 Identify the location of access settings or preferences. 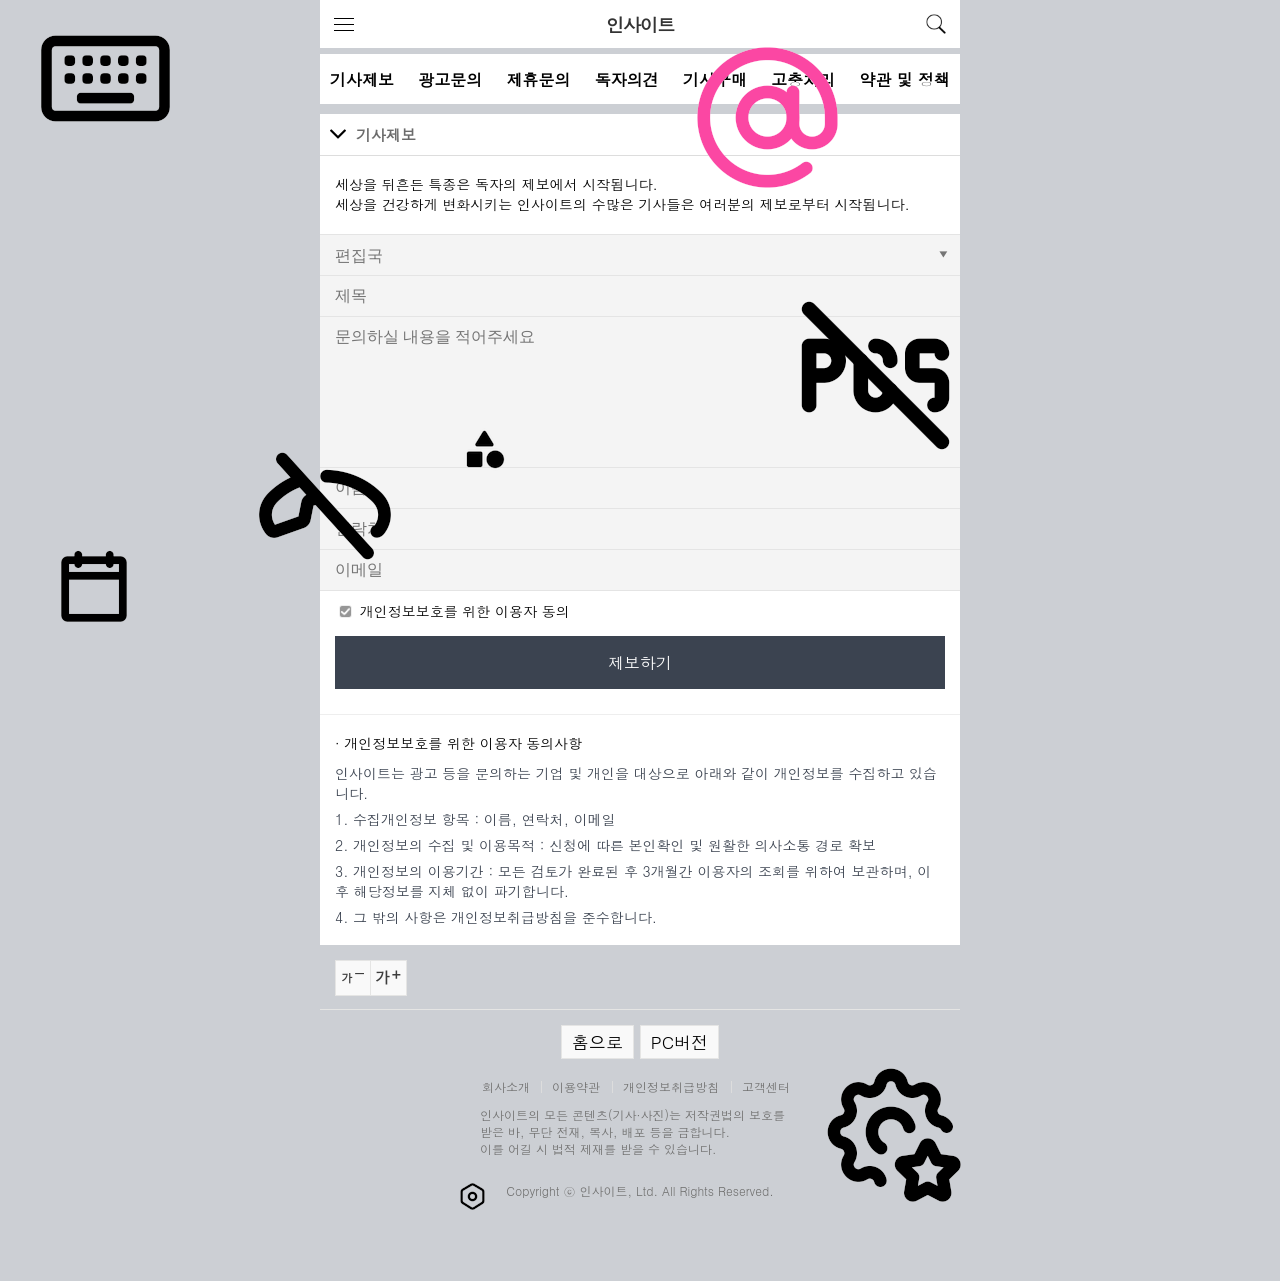
(472, 1196).